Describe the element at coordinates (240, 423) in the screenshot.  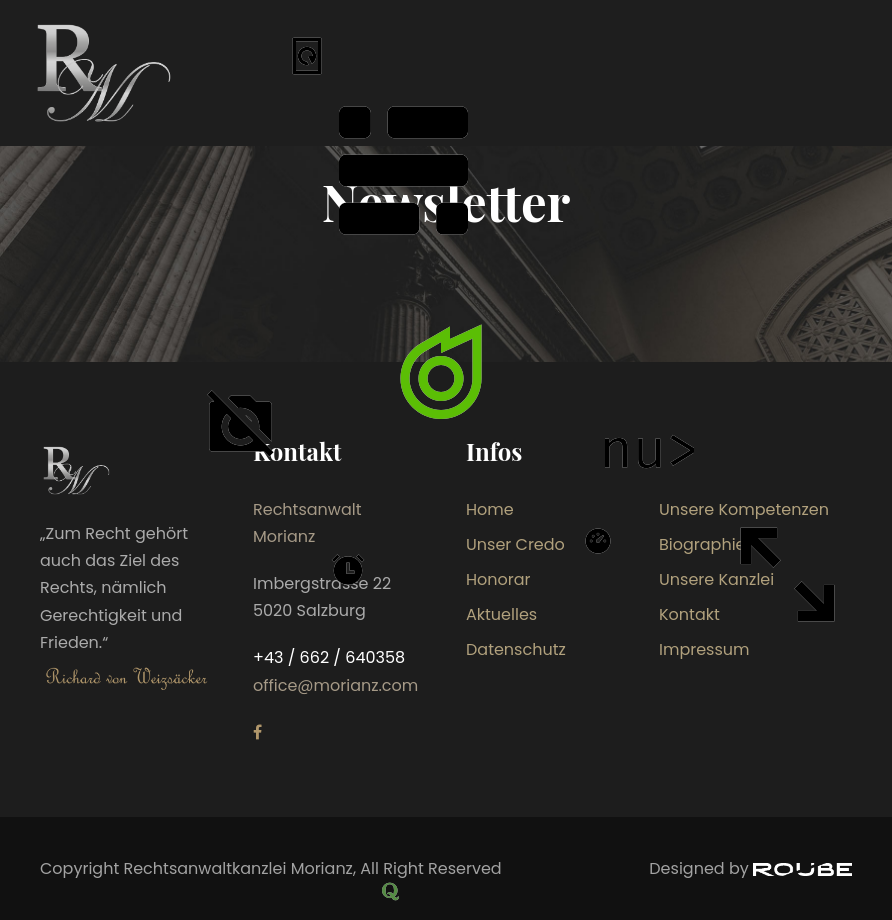
I see `camera is disabled or turned off` at that location.